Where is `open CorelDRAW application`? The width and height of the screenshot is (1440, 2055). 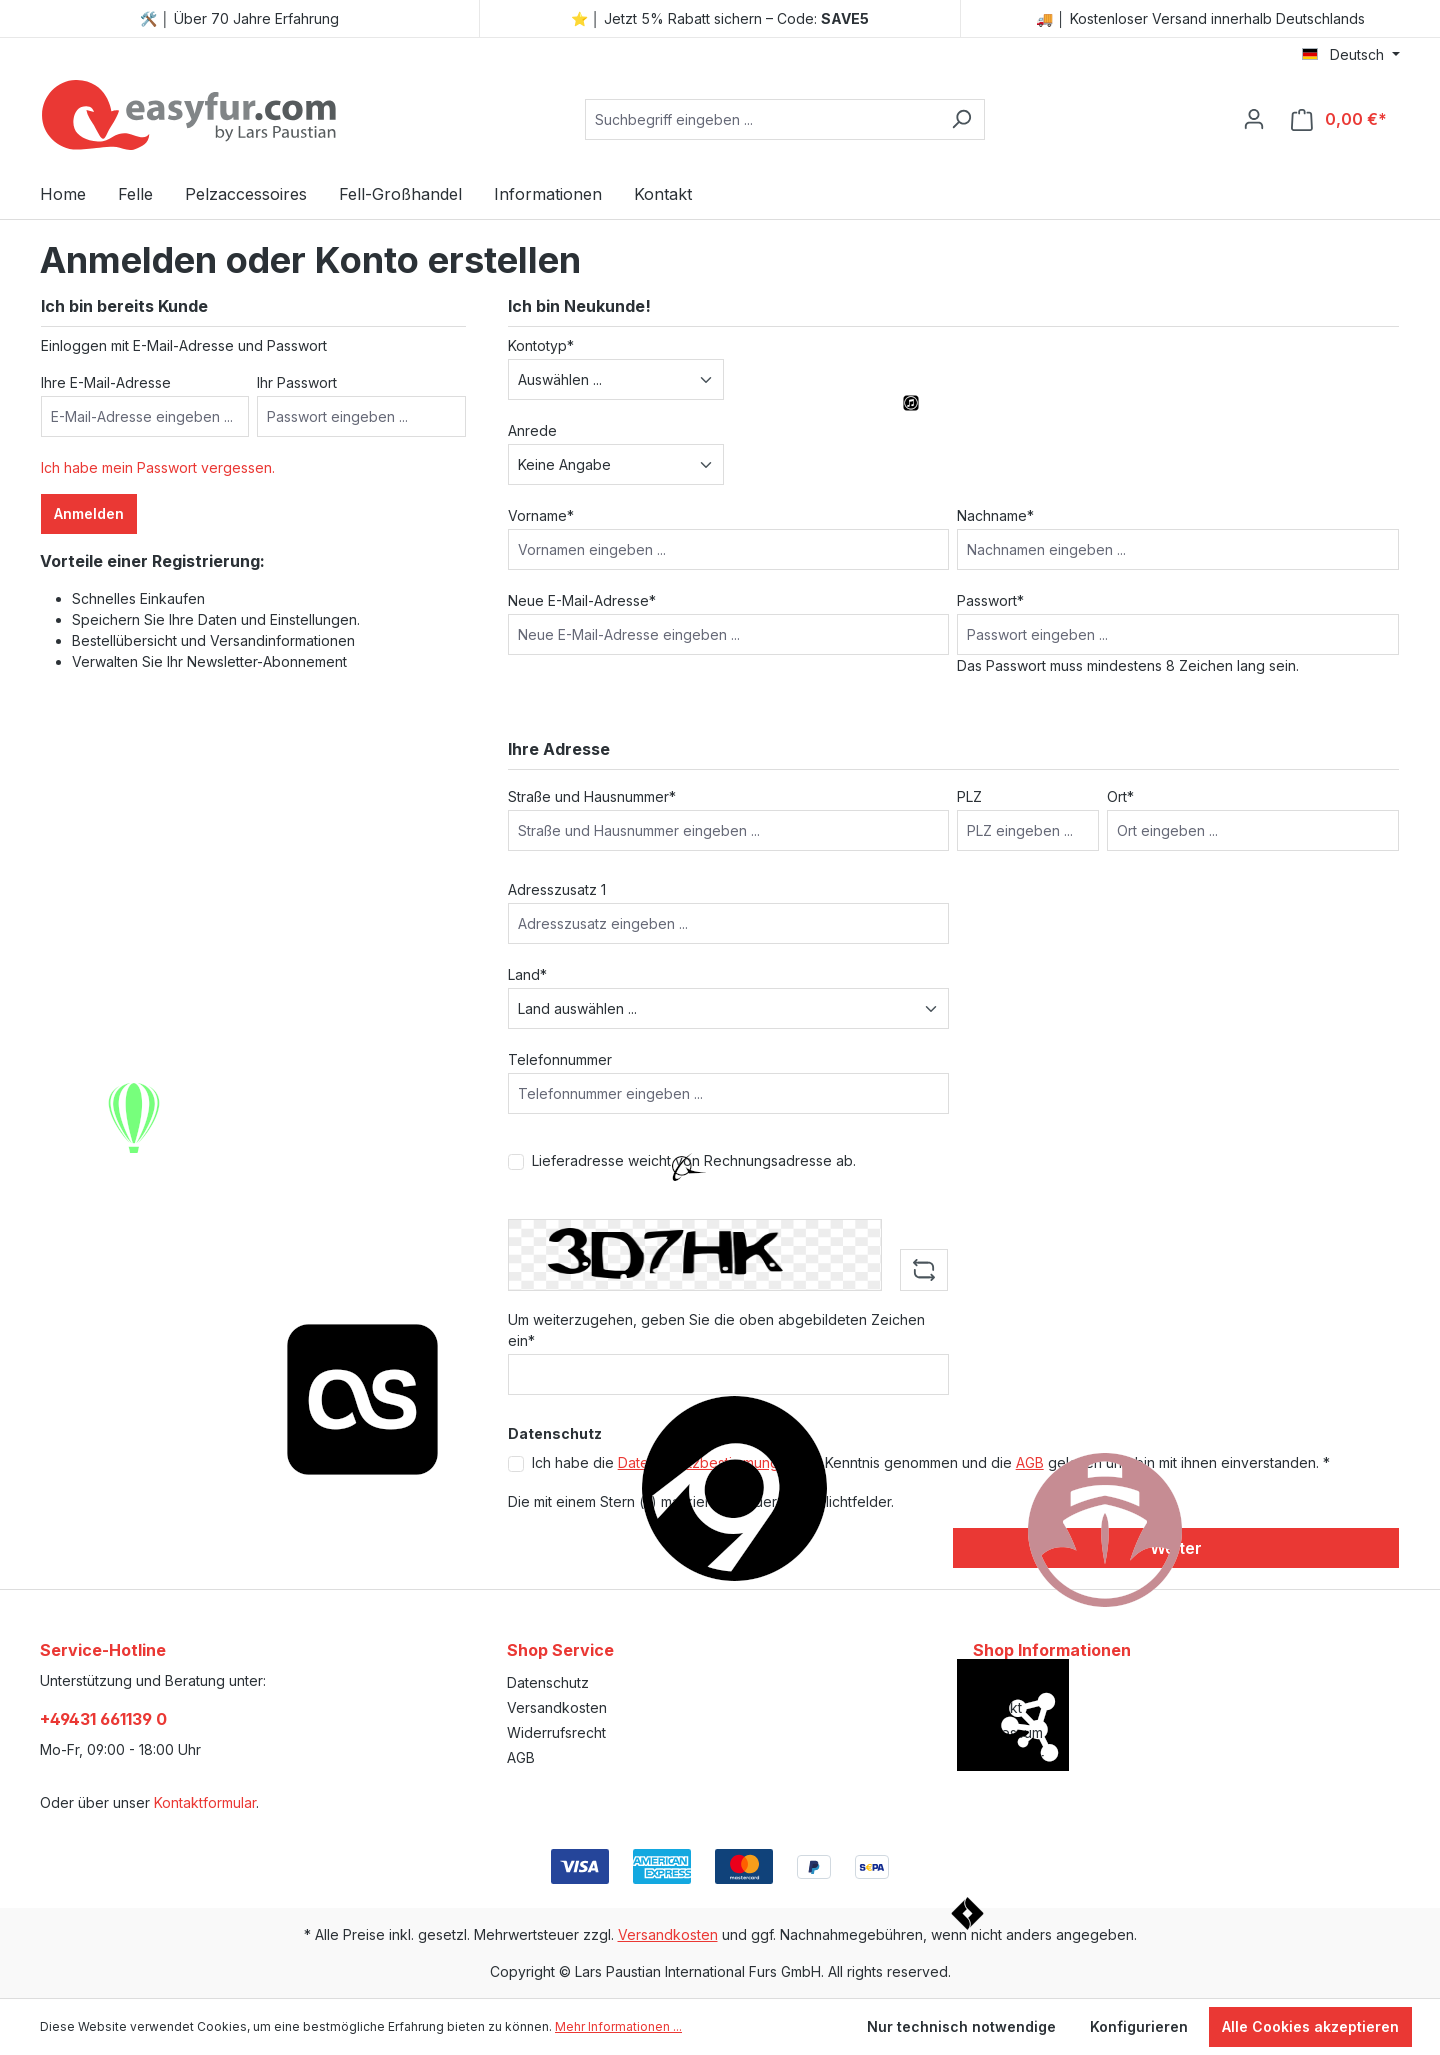
open CorelDRAW application is located at coordinates (134, 1118).